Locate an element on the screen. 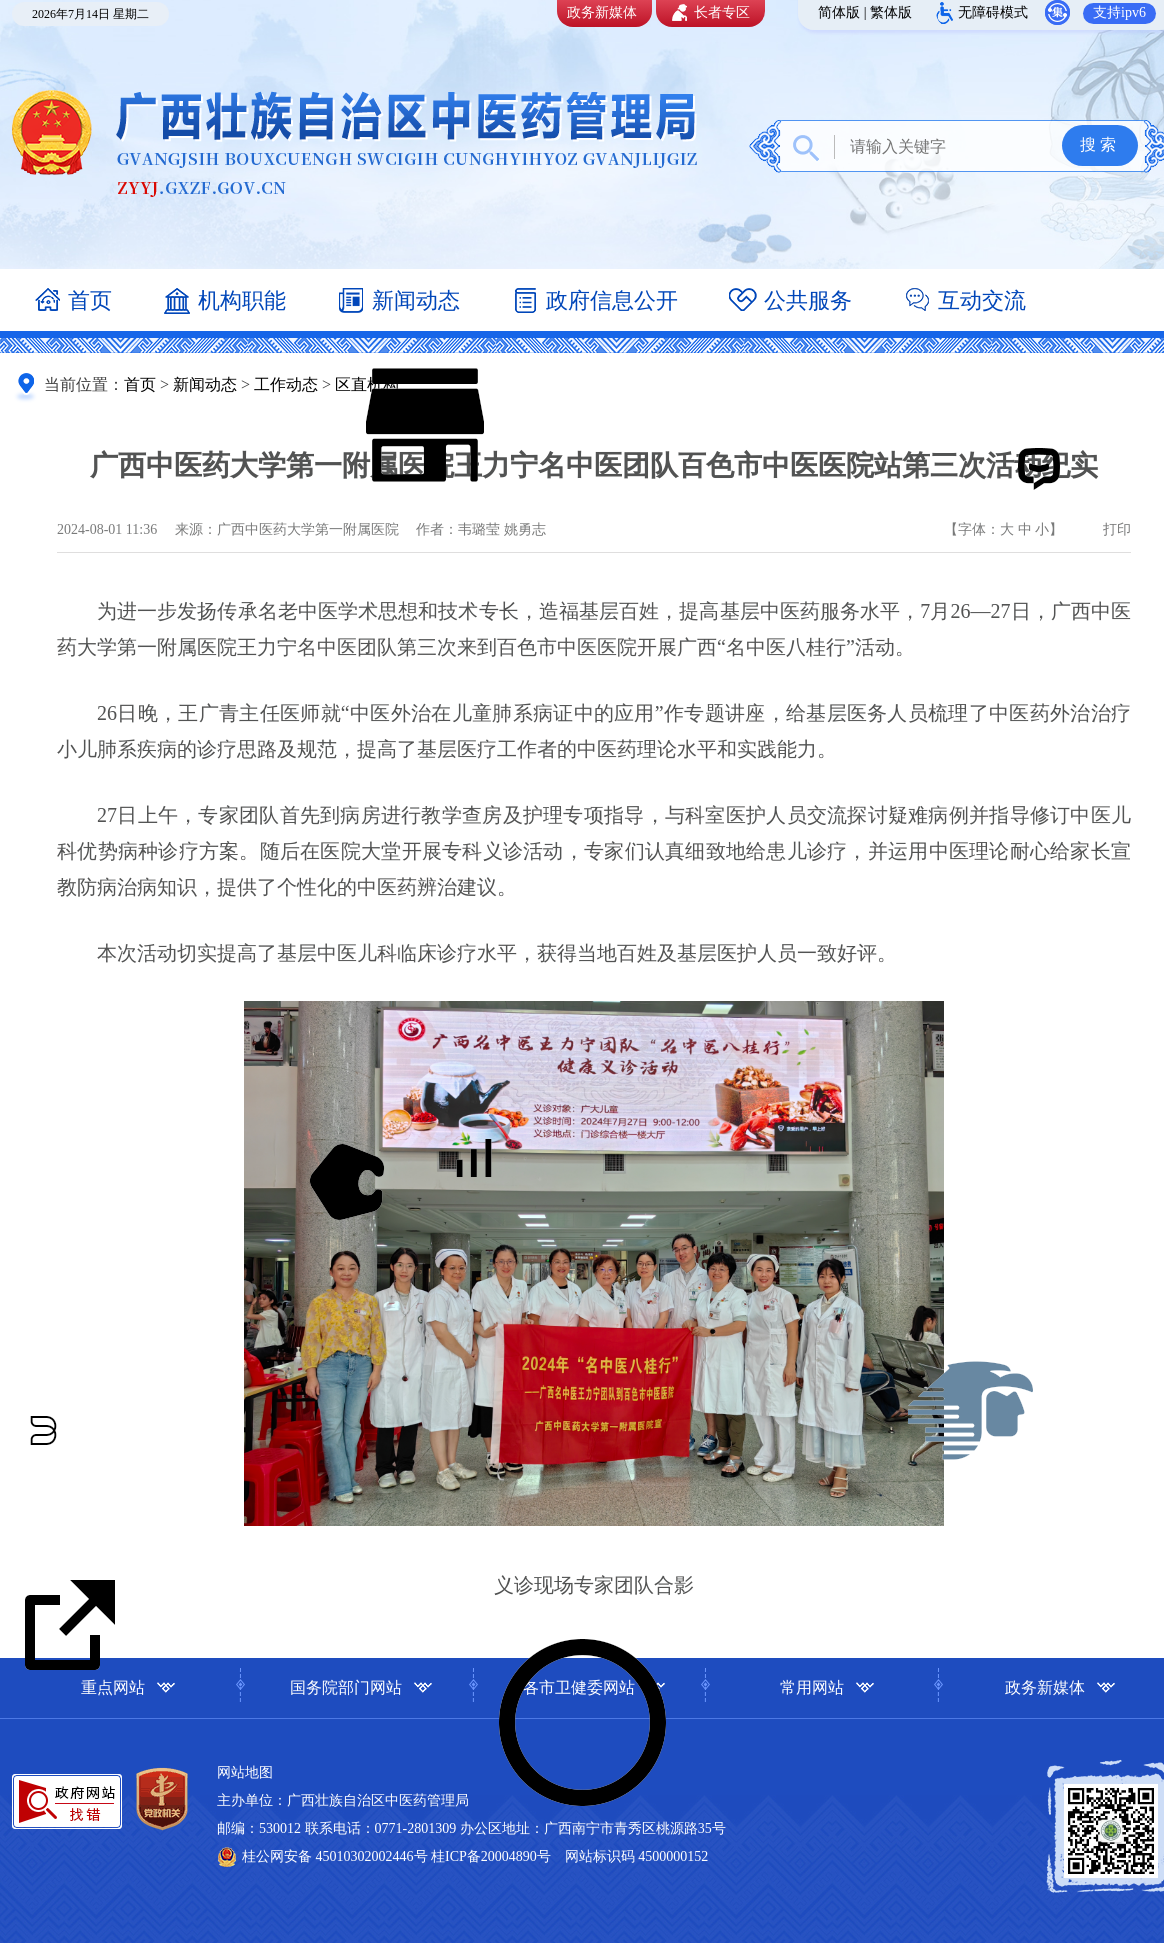 The height and width of the screenshot is (1943, 1164). sourcehut logo - link to sourcehut code hosting platform is located at coordinates (582, 1722).